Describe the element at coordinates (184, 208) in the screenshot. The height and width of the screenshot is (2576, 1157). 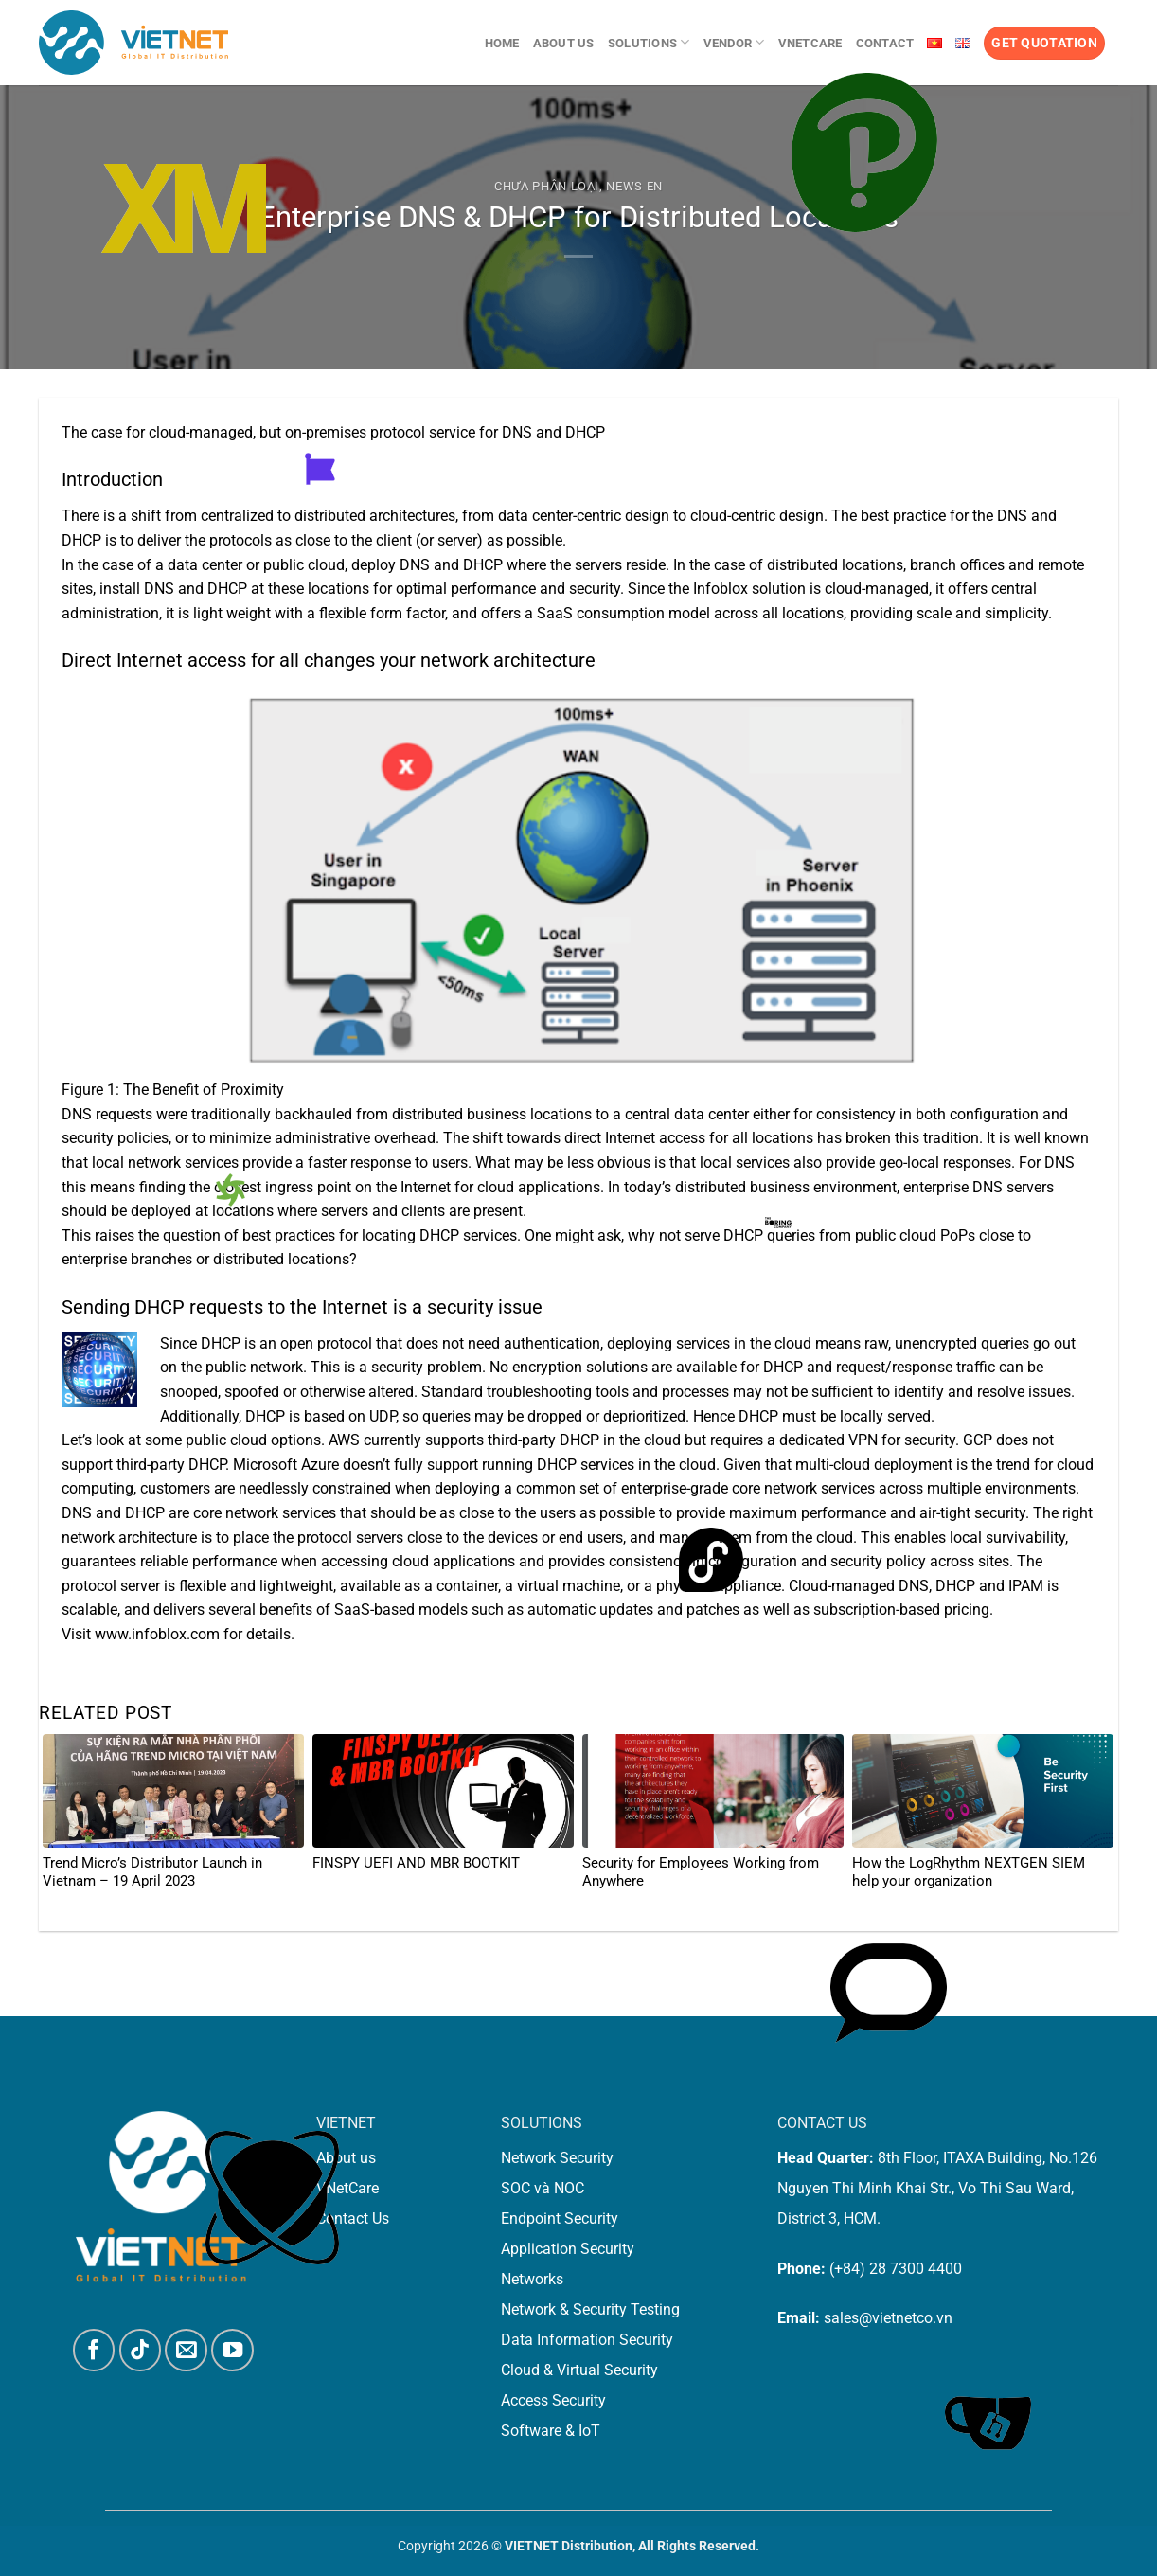
I see `open qualtrics survey platform` at that location.